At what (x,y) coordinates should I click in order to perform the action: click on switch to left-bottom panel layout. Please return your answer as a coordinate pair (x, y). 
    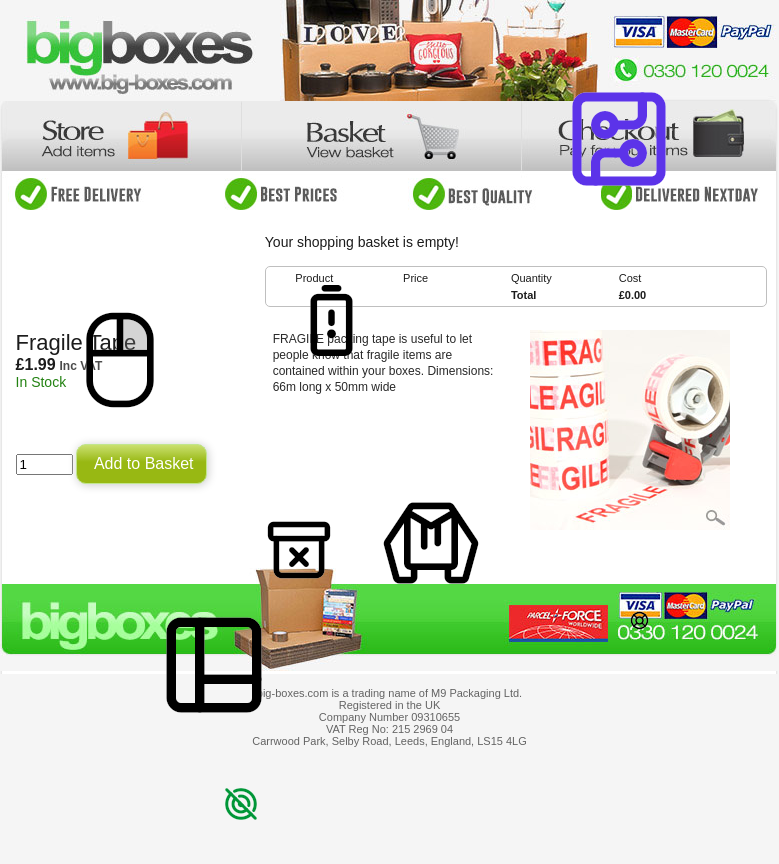
    Looking at the image, I should click on (214, 665).